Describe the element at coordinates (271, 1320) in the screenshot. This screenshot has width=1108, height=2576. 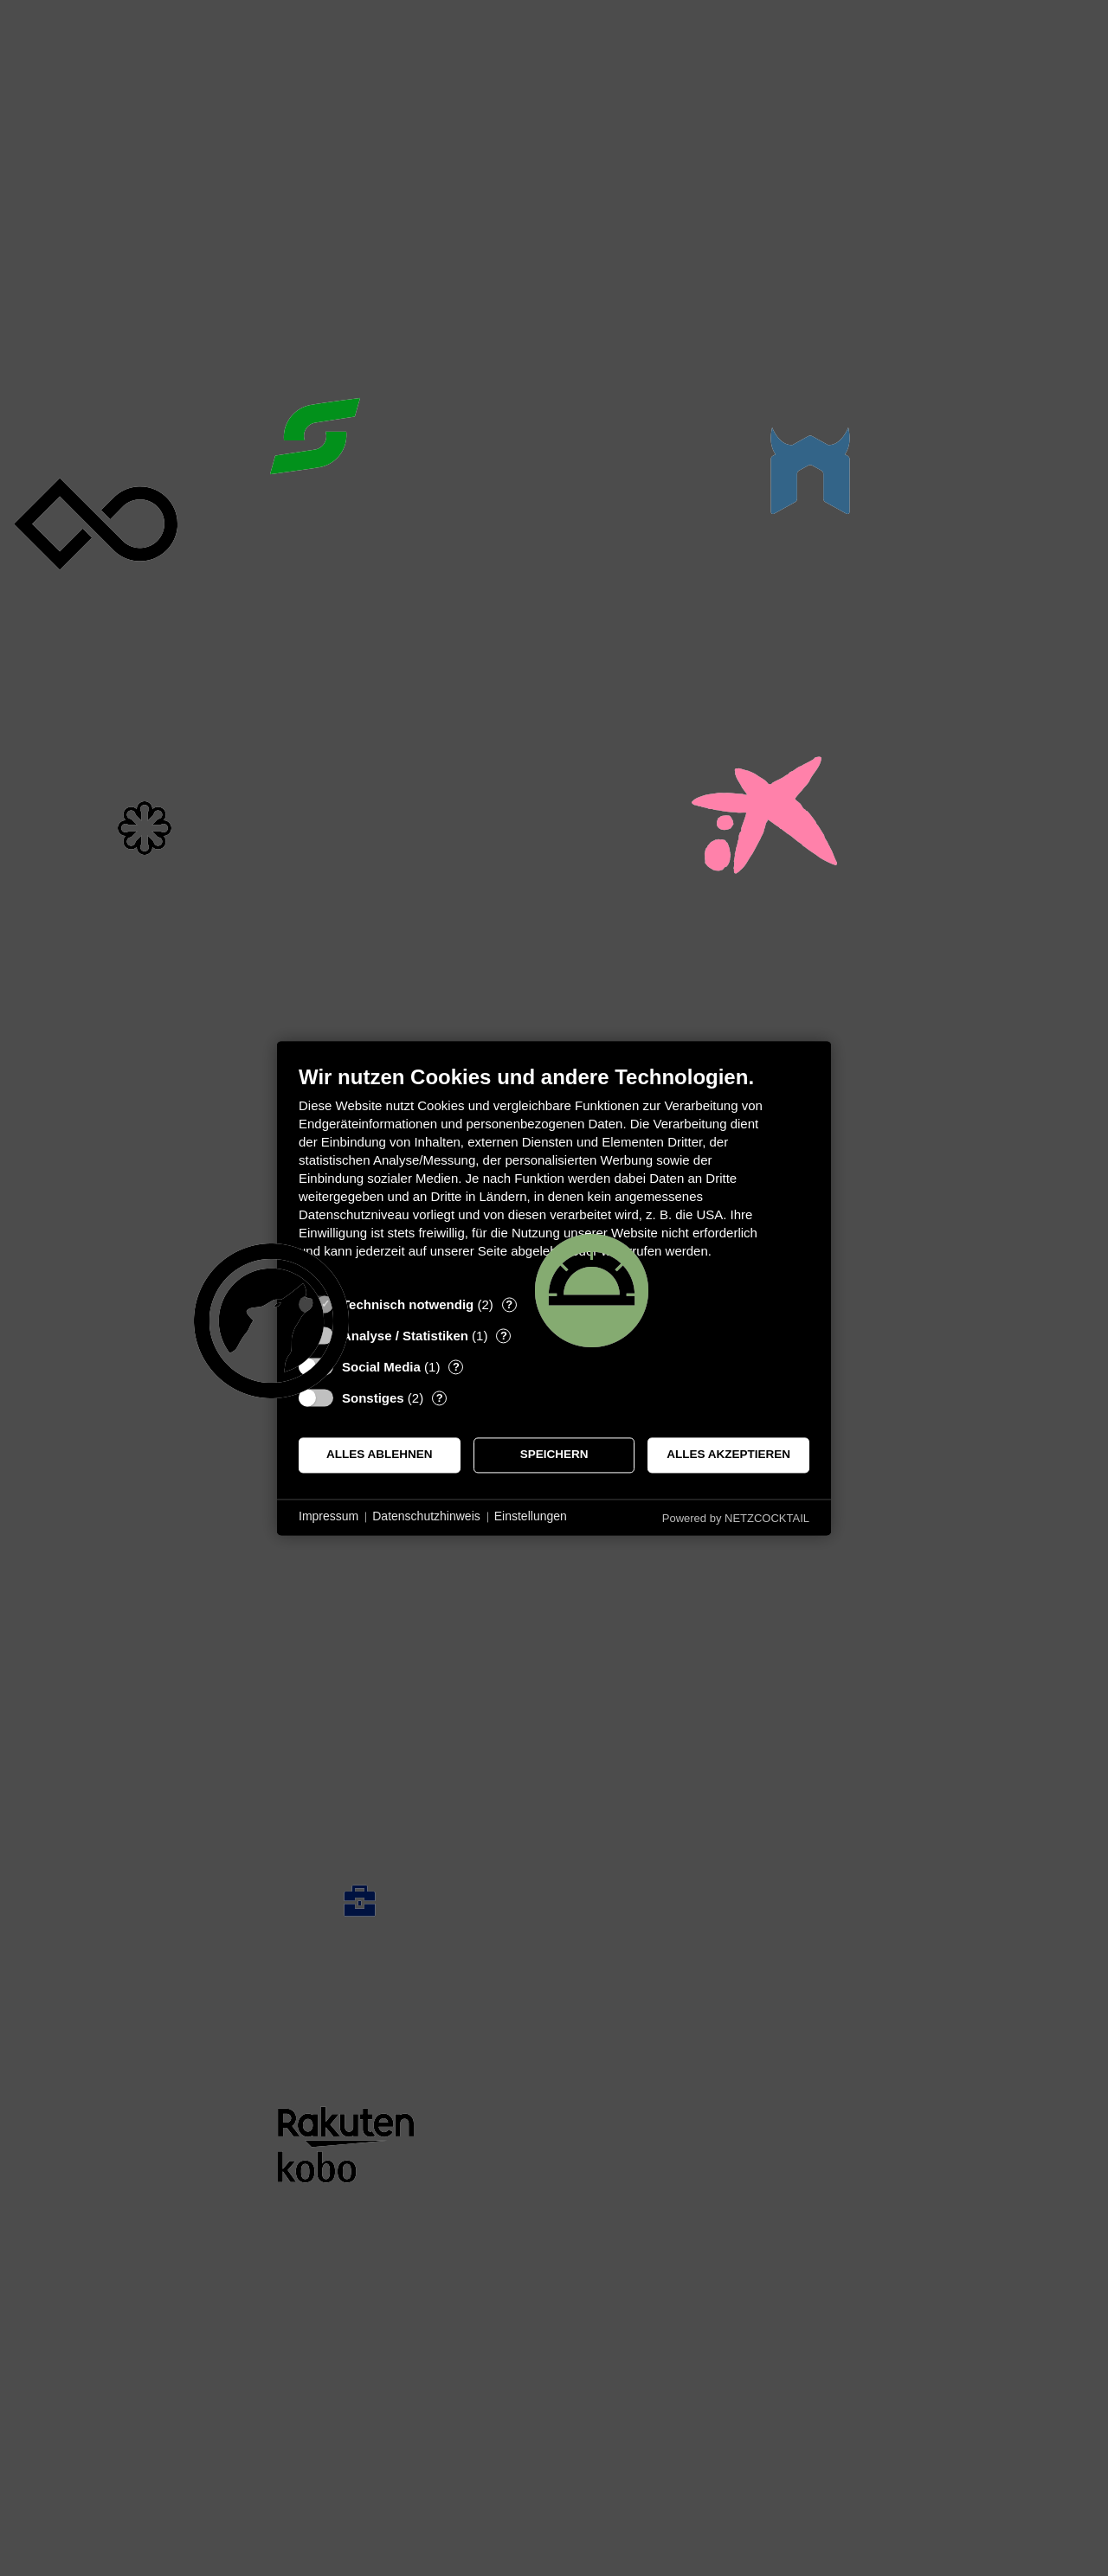
I see `open librewolf browser` at that location.